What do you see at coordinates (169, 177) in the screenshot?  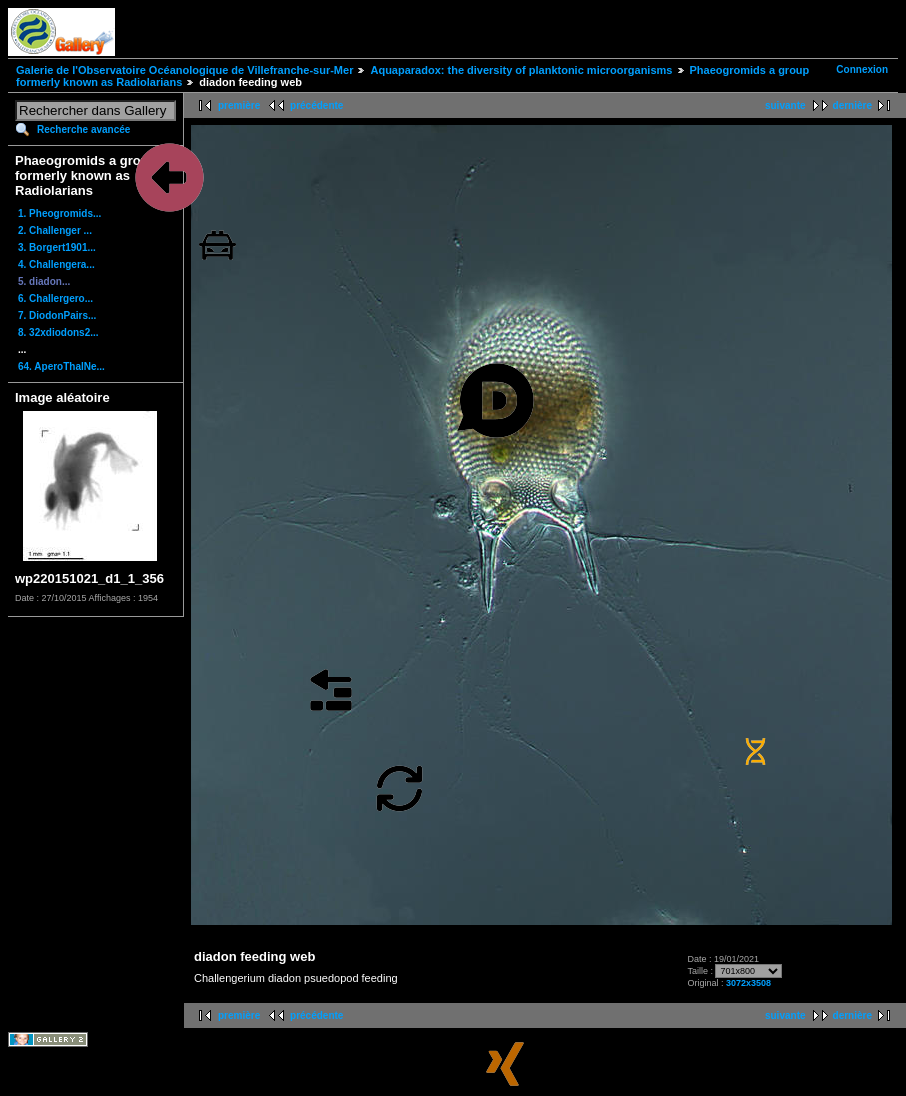 I see `go back to the previous screen` at bounding box center [169, 177].